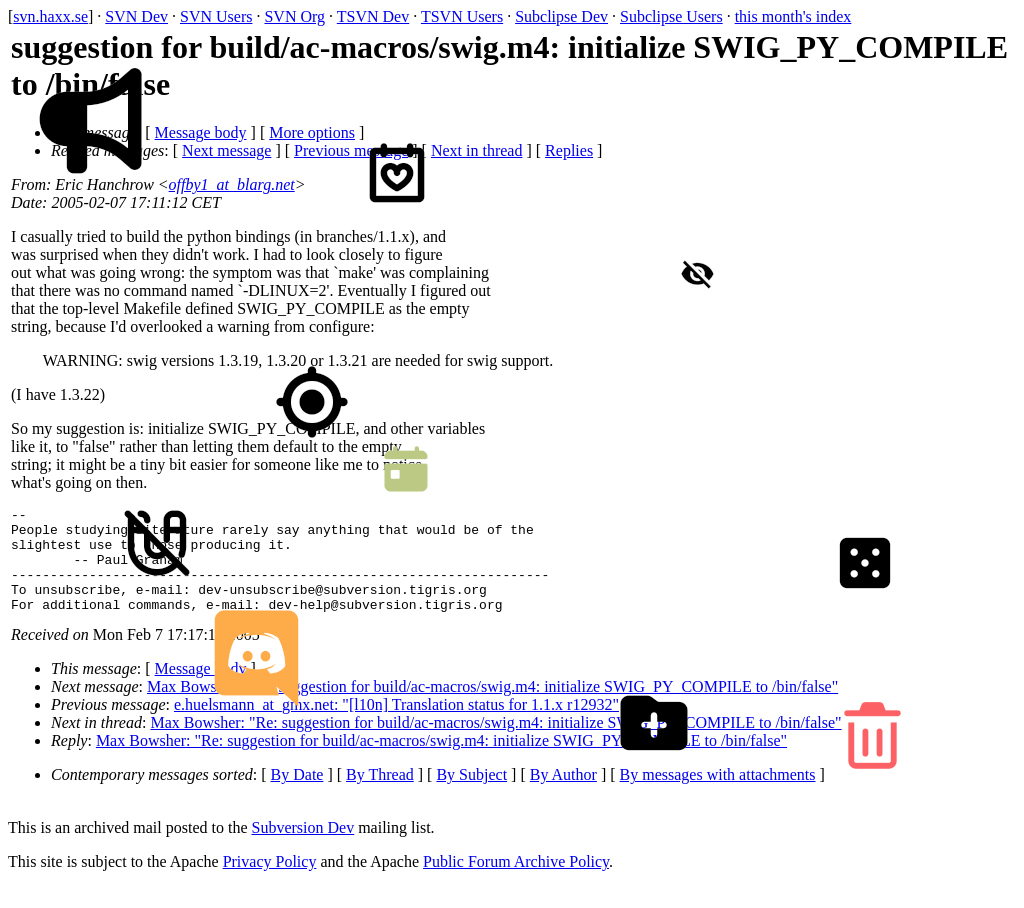 Image resolution: width=1024 pixels, height=908 pixels. I want to click on create a new folder, so click(654, 725).